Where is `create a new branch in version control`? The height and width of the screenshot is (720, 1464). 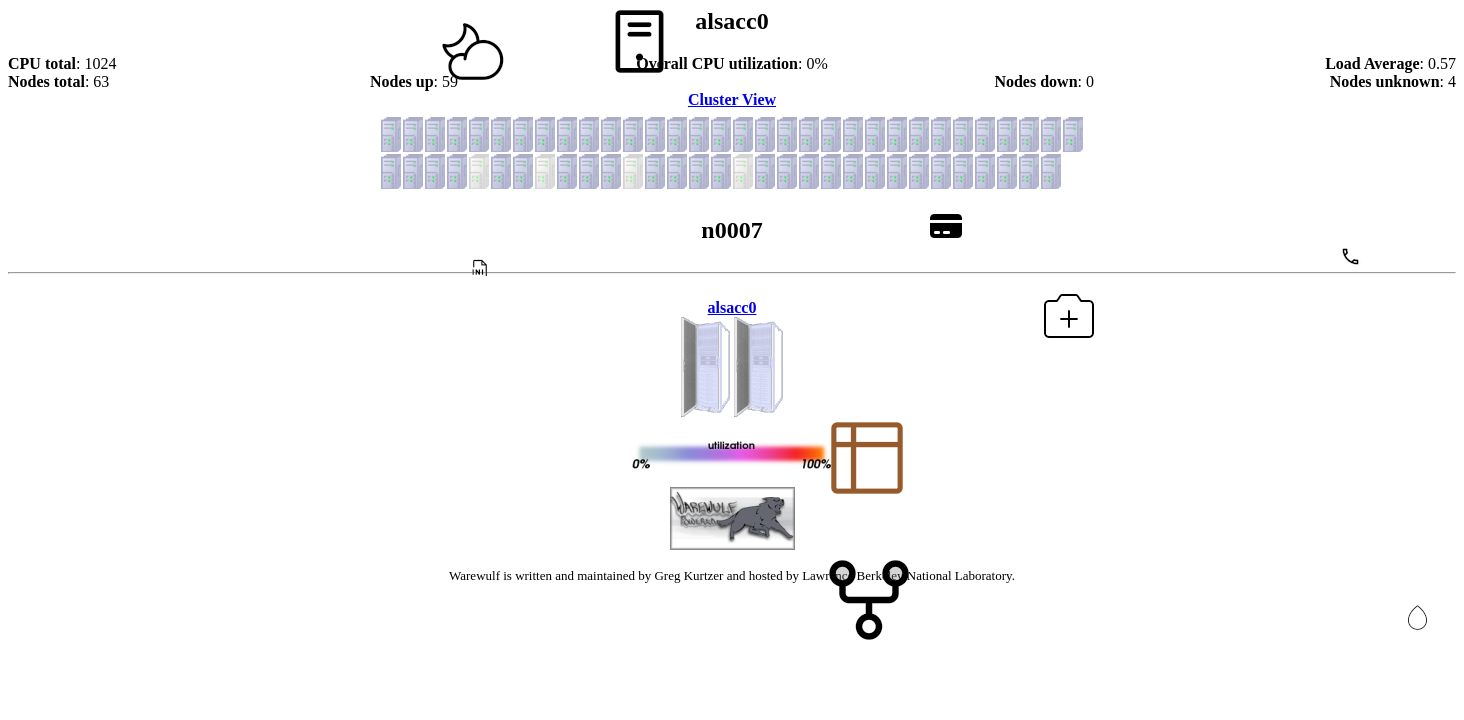 create a new branch in version control is located at coordinates (869, 600).